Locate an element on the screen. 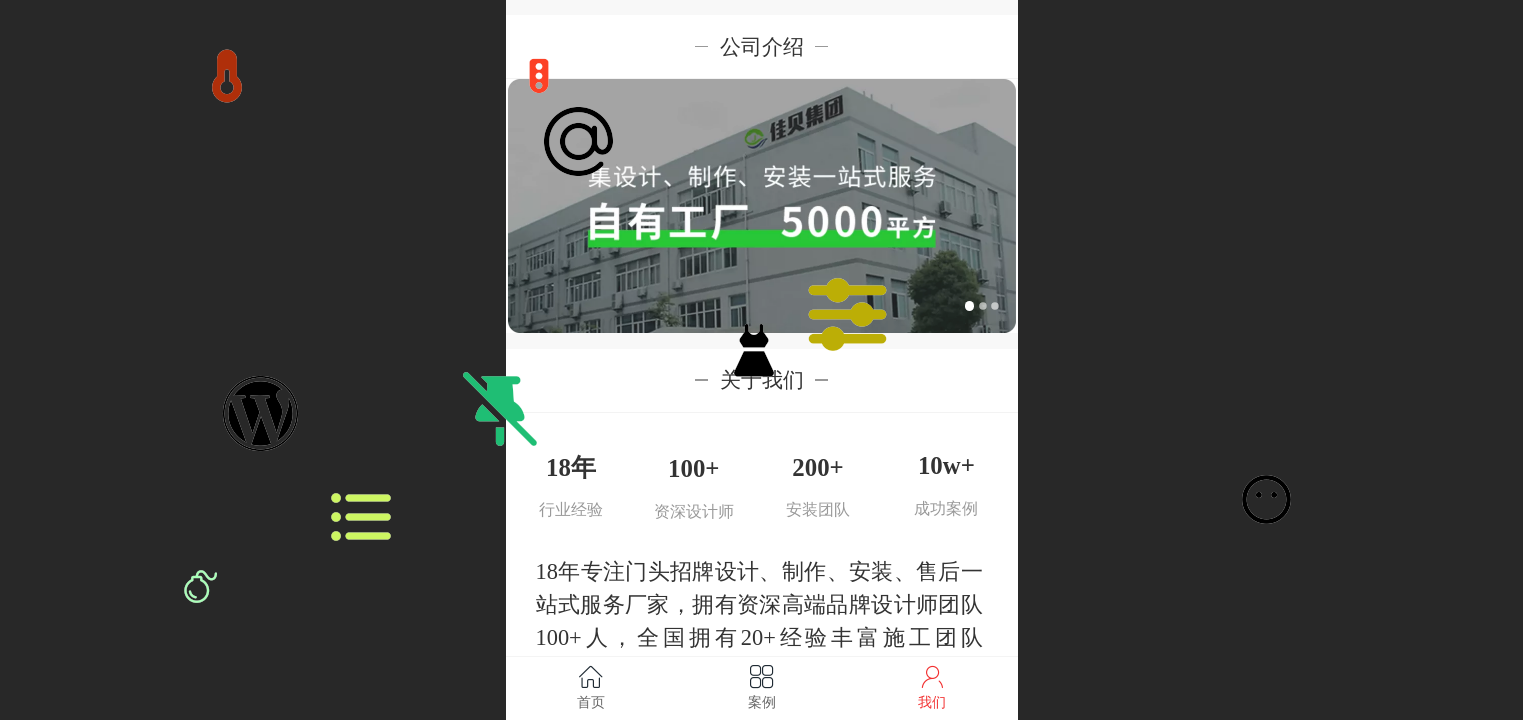 The width and height of the screenshot is (1523, 720). mention a user or tag someone is located at coordinates (578, 141).